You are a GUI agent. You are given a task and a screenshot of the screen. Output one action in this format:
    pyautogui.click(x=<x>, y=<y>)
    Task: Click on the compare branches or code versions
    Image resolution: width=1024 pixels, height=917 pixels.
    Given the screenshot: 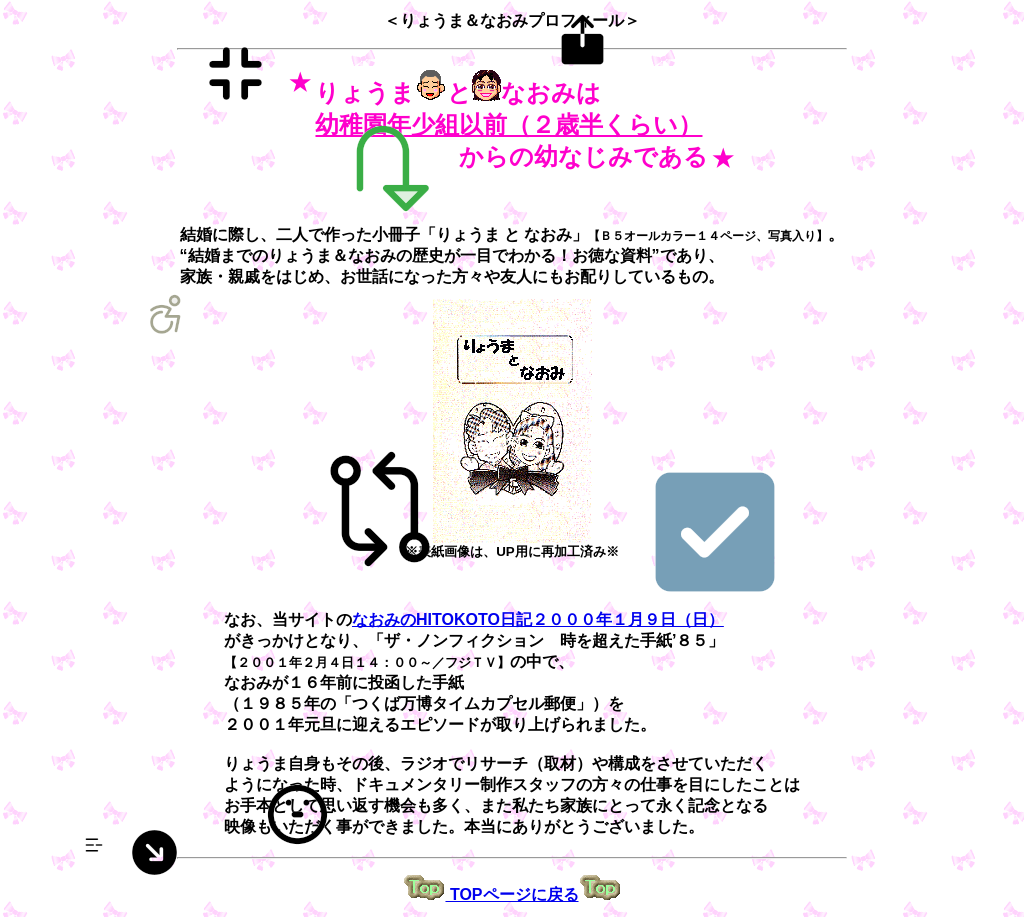 What is the action you would take?
    pyautogui.click(x=380, y=509)
    